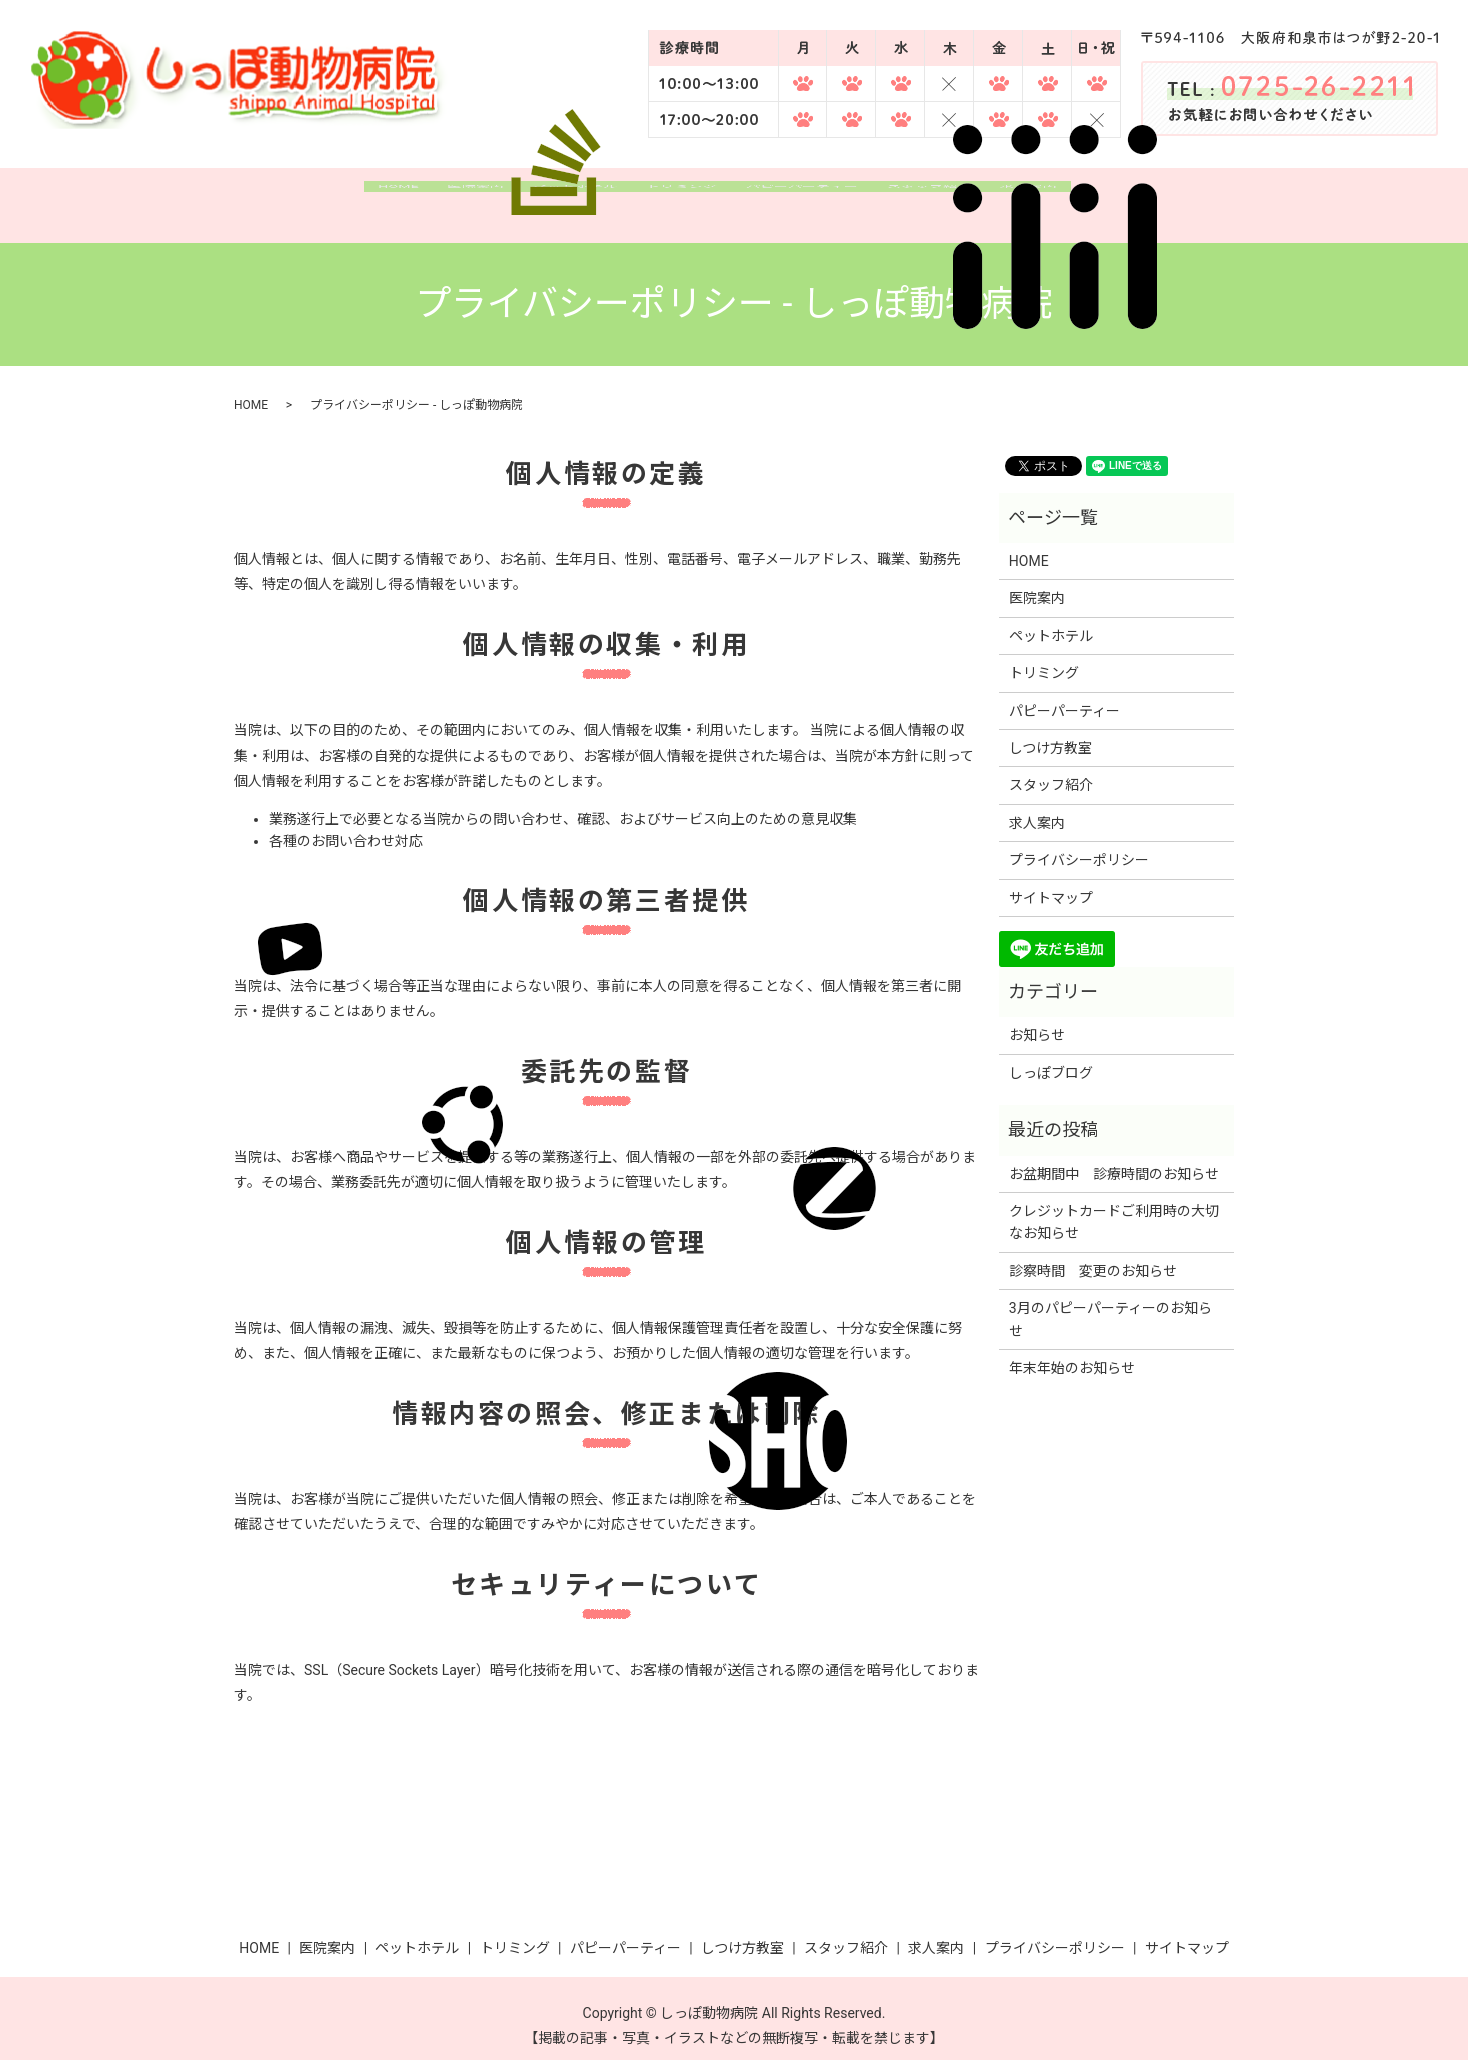 The image size is (1468, 2060). I want to click on zigbee smart home protocol logo, so click(834, 1188).